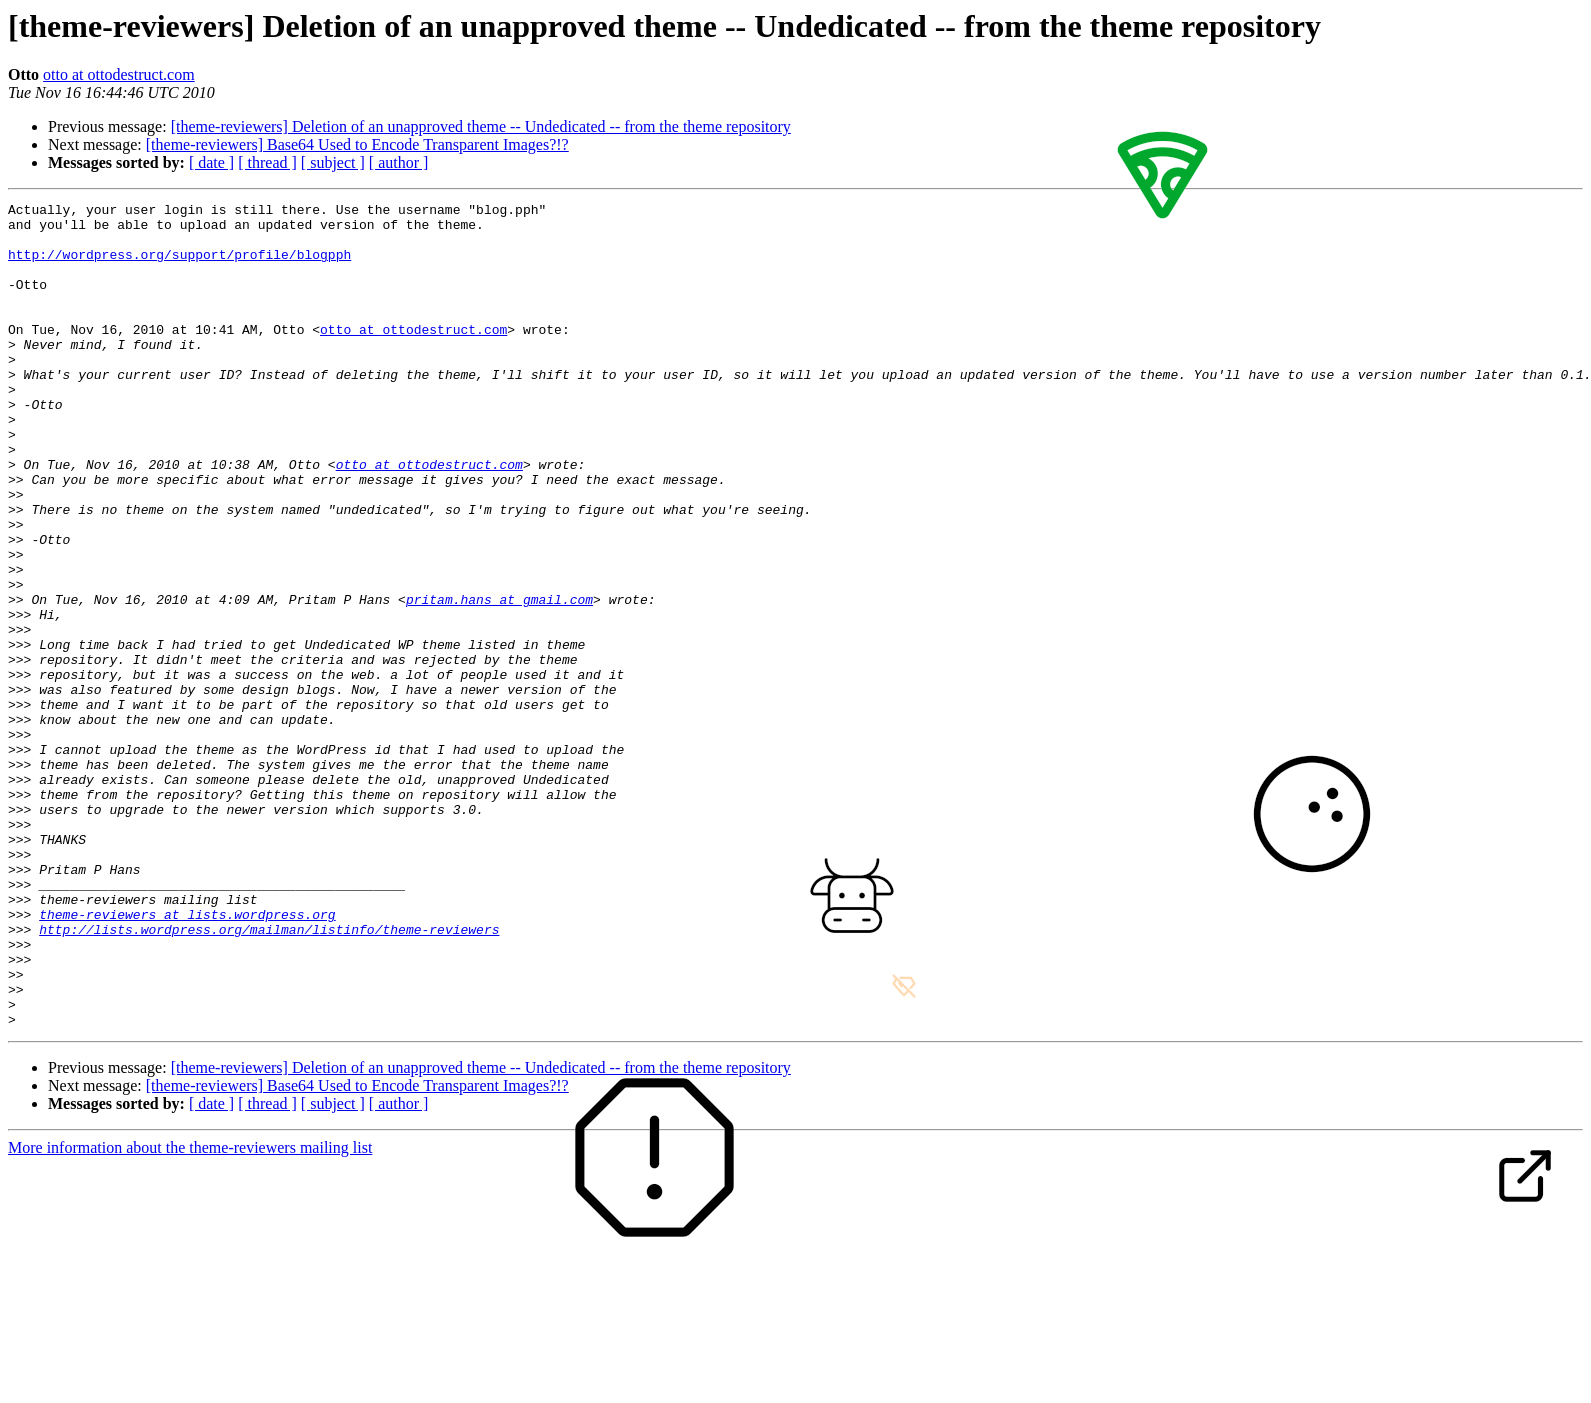  What do you see at coordinates (654, 1157) in the screenshot?
I see `indicates a warning or critical alert` at bounding box center [654, 1157].